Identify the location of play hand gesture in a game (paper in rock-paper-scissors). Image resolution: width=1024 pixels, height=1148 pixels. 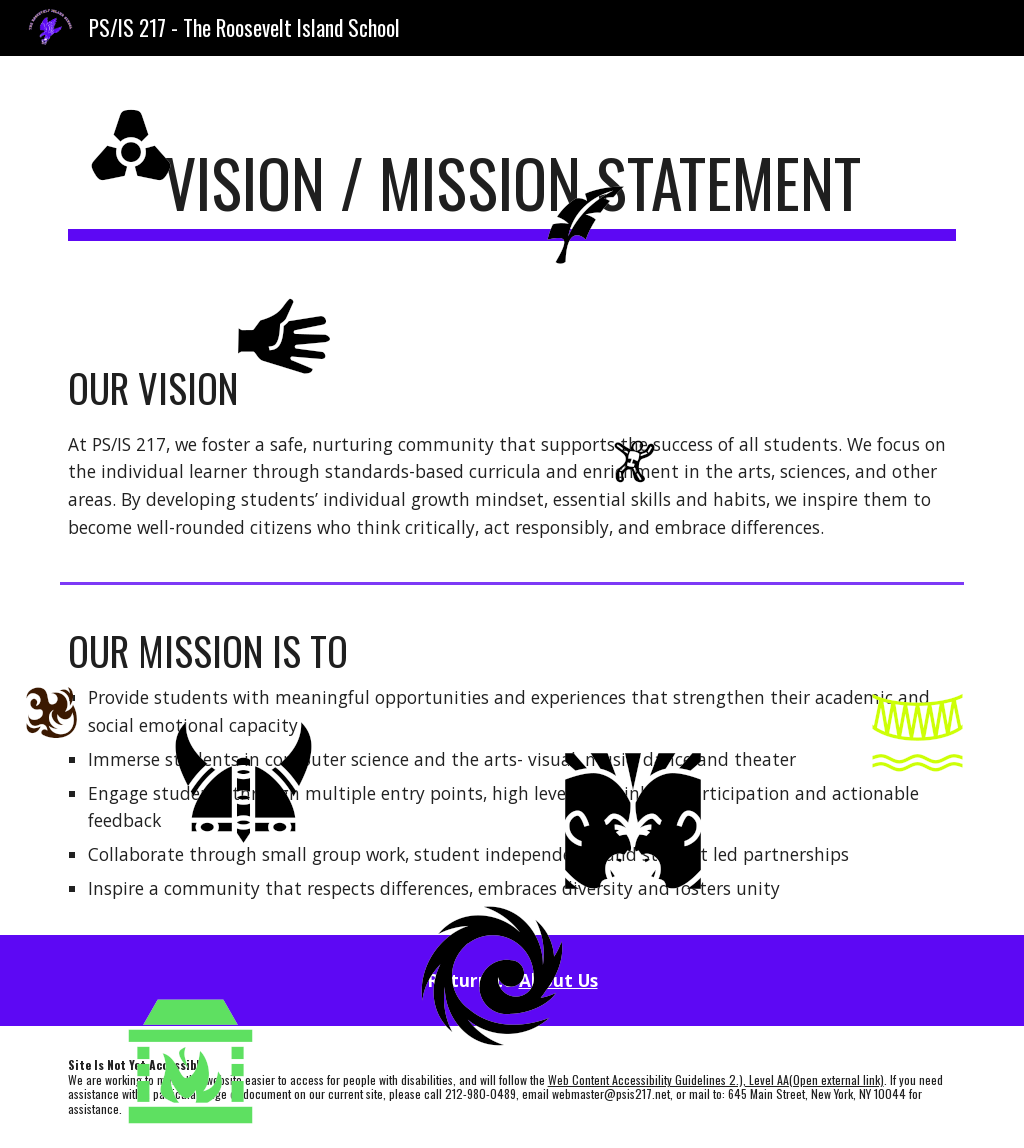
(284, 332).